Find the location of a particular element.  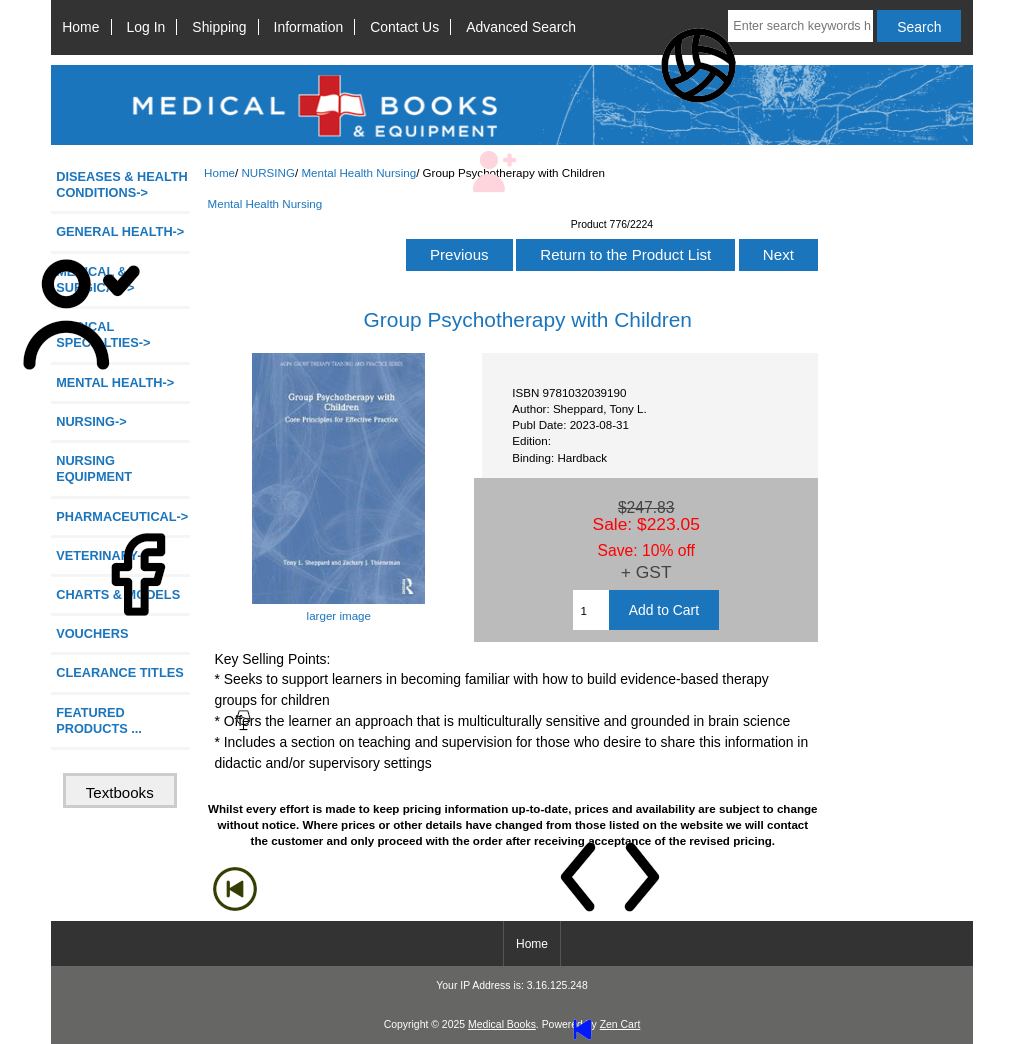

view or edit source code is located at coordinates (610, 877).